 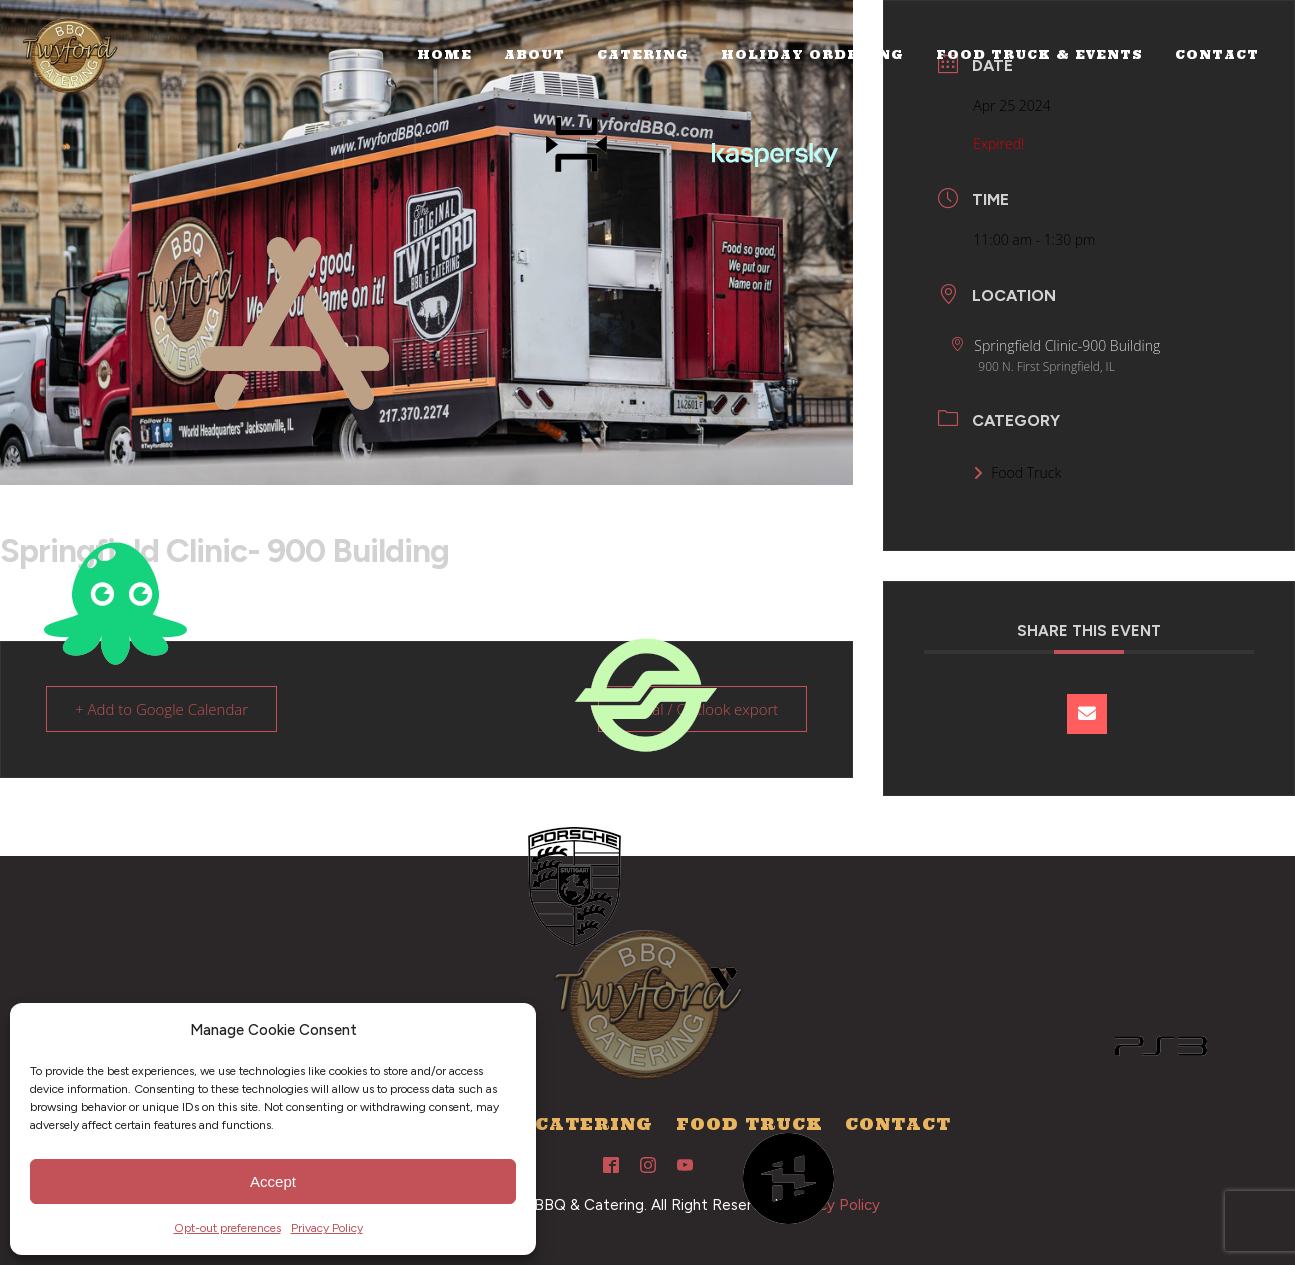 I want to click on insert a page break or section divider, so click(x=576, y=144).